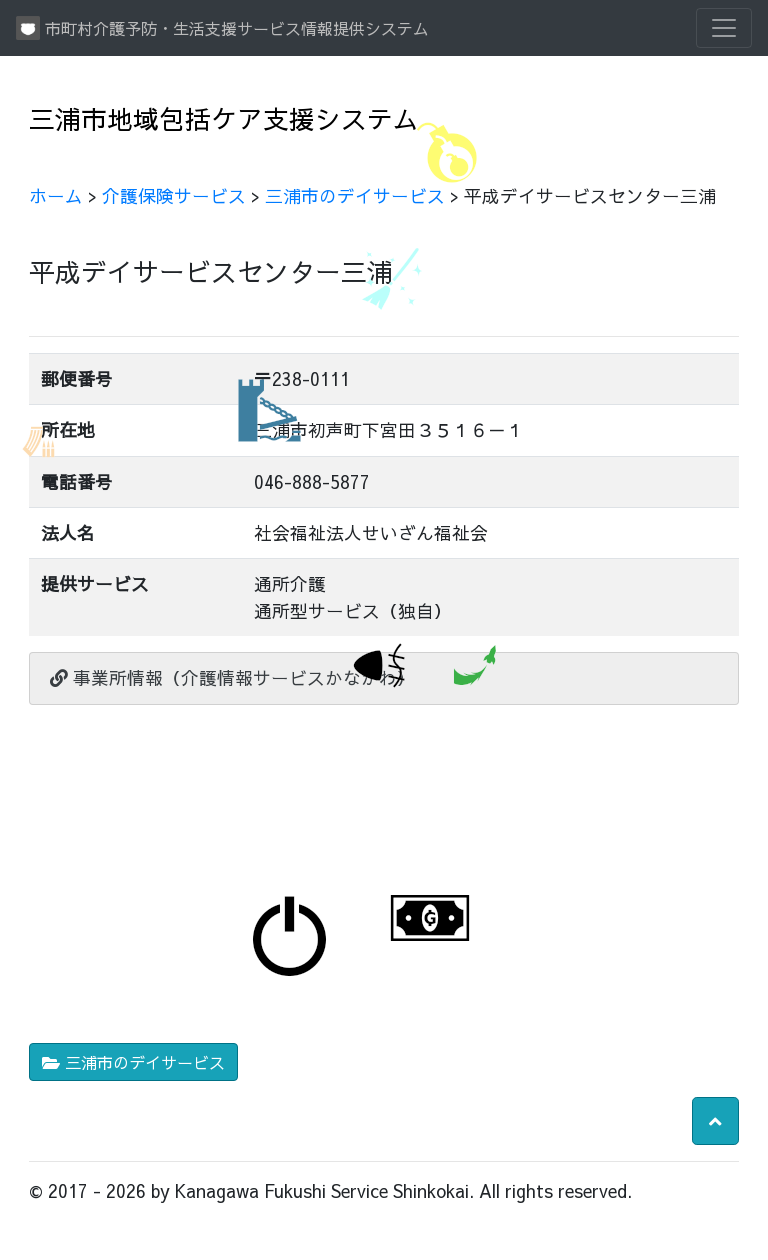  Describe the element at coordinates (269, 410) in the screenshot. I see `access castle or fortress features in a game` at that location.